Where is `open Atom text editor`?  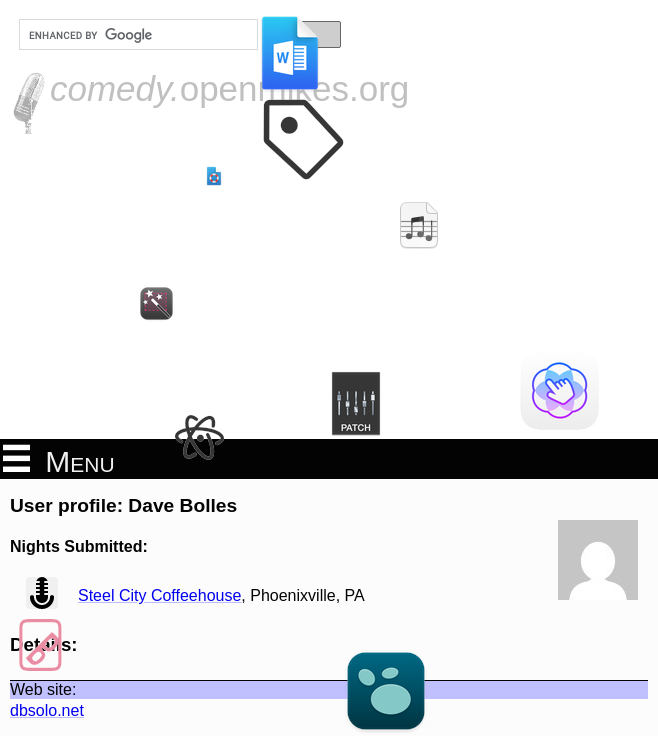
open Atom text editor is located at coordinates (199, 437).